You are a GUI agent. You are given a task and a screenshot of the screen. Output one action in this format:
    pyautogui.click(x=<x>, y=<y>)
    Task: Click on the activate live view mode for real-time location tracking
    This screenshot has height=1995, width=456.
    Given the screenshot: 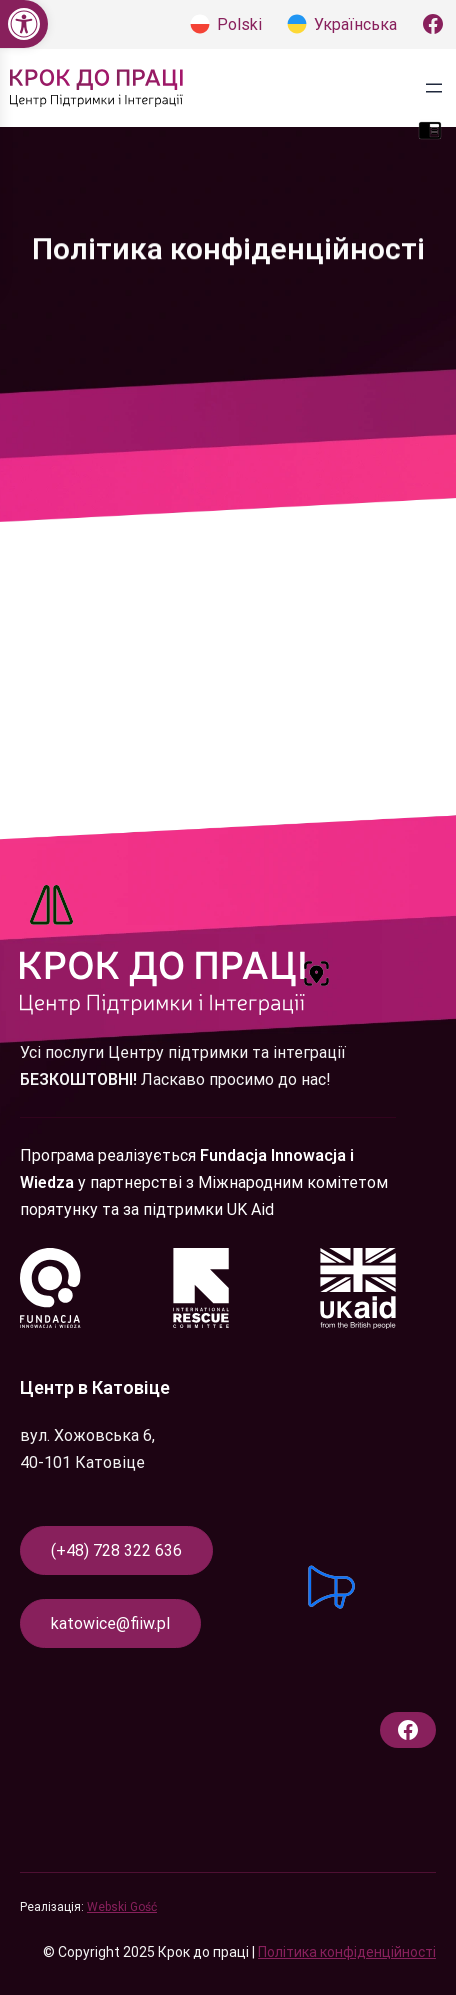 What is the action you would take?
    pyautogui.click(x=316, y=973)
    